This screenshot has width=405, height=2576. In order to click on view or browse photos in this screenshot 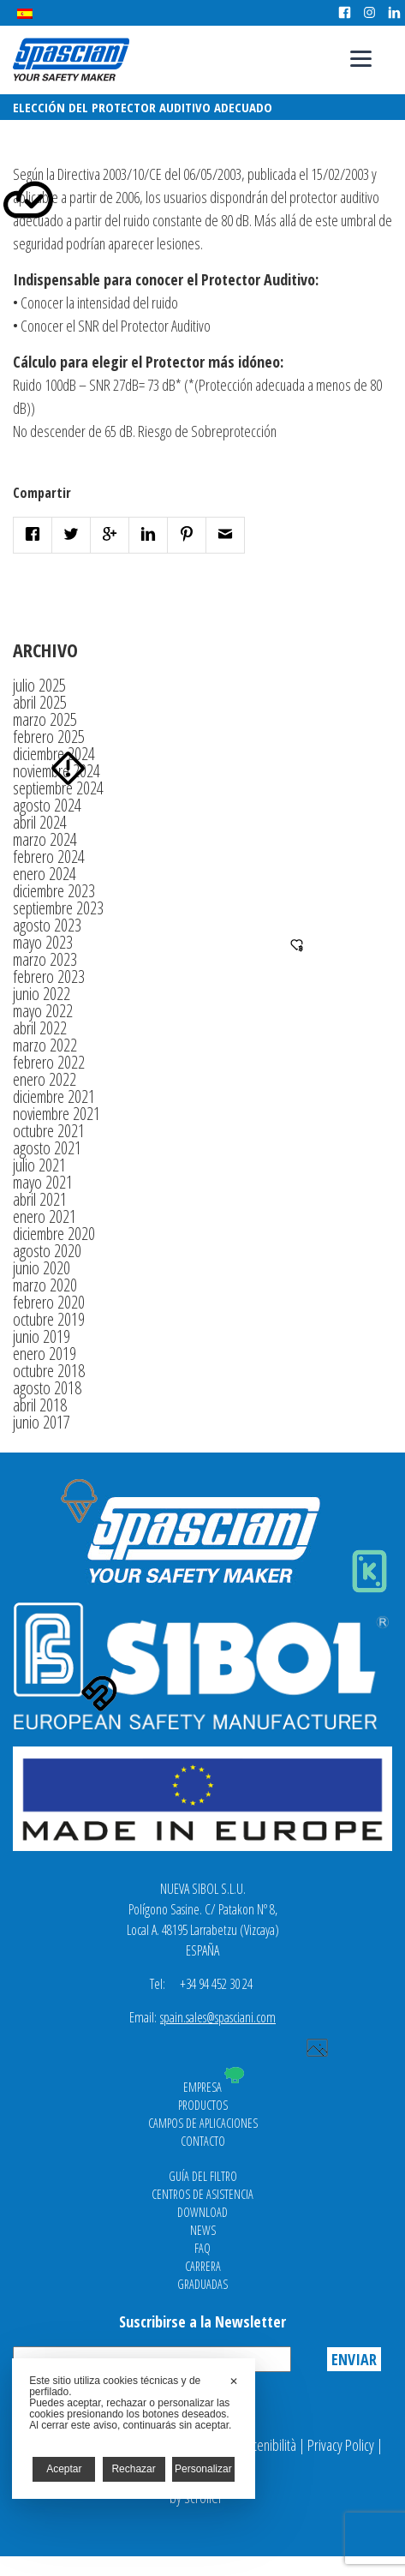, I will do `click(317, 2047)`.